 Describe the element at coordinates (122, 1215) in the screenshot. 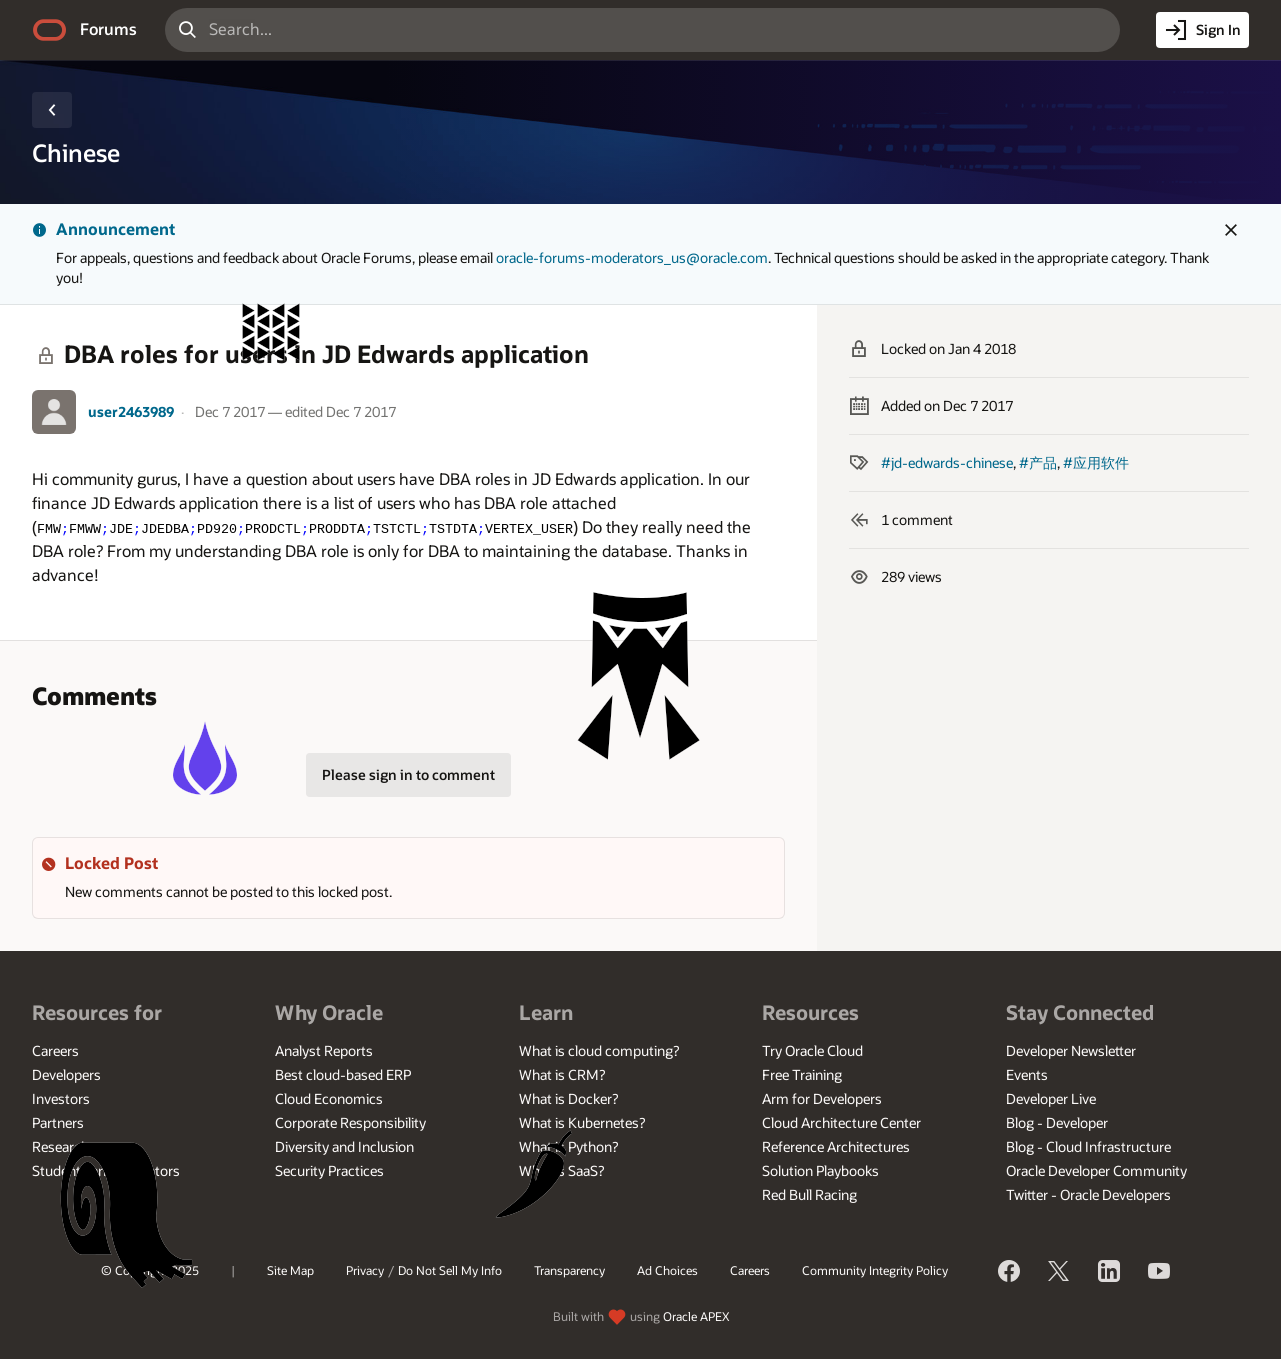

I see `access first aid or medical supplies` at that location.